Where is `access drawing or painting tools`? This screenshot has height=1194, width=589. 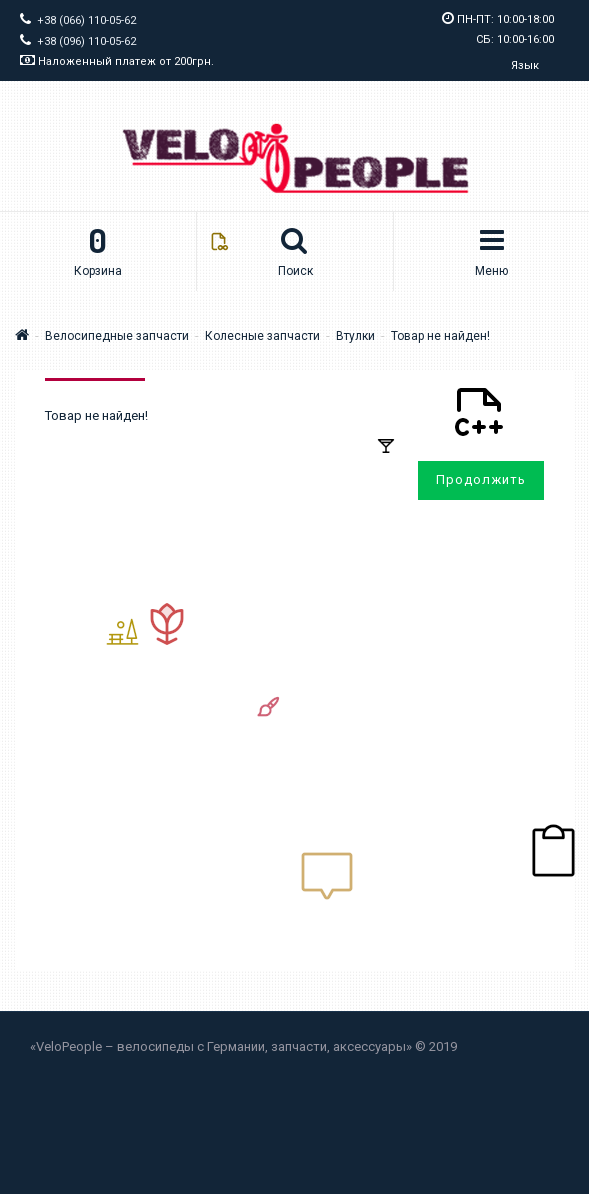
access drawing or painting tools is located at coordinates (269, 707).